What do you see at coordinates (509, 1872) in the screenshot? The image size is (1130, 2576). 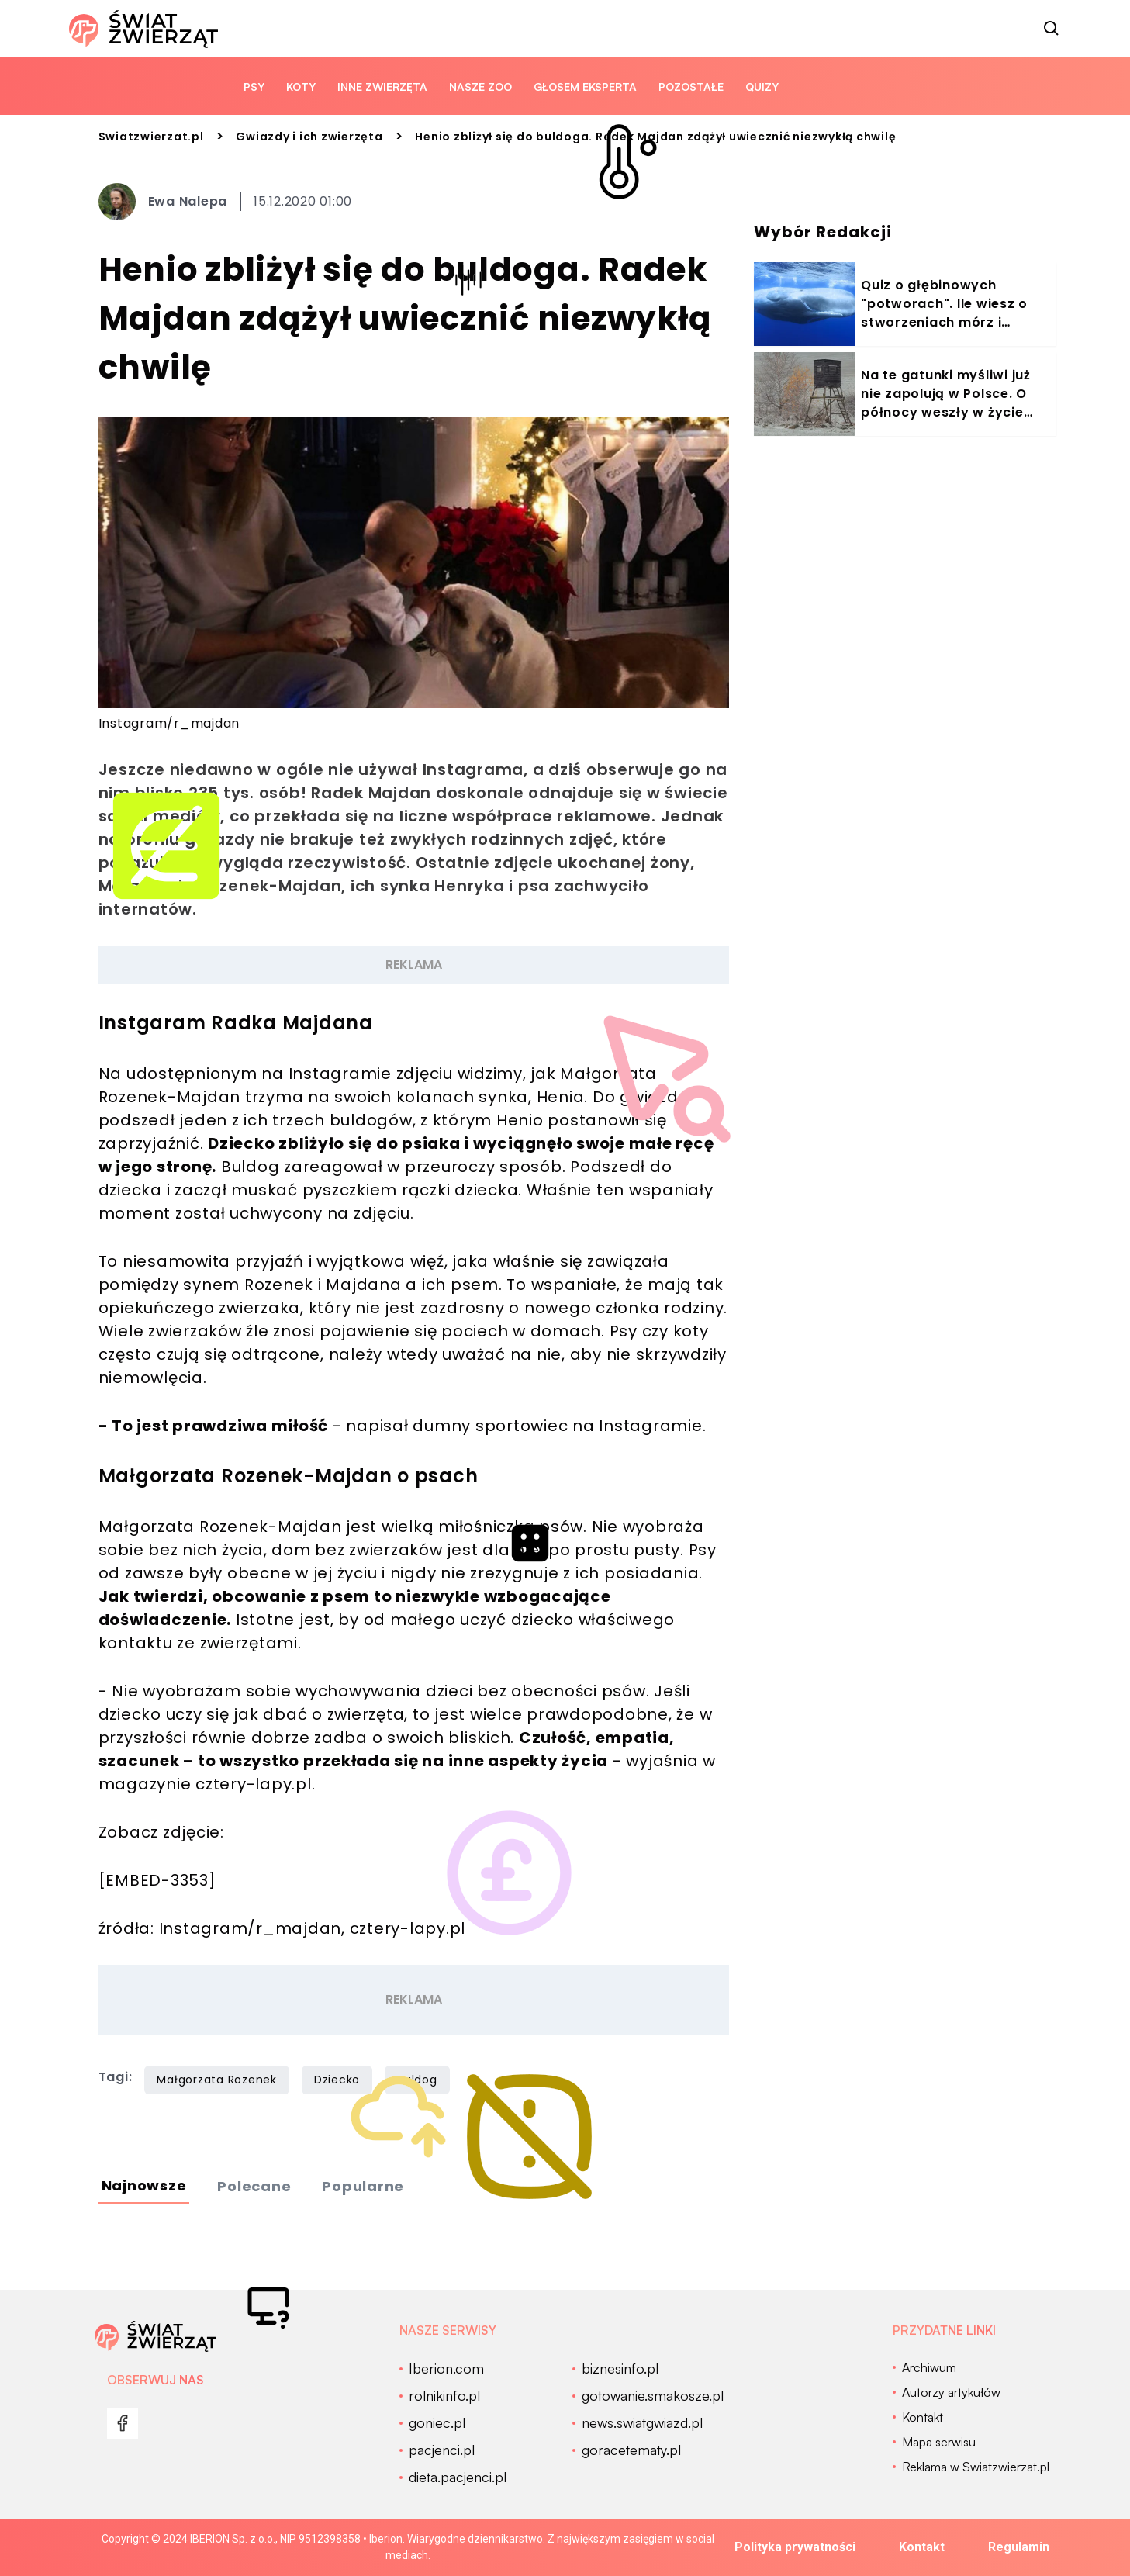 I see `view balance in british pounds` at bounding box center [509, 1872].